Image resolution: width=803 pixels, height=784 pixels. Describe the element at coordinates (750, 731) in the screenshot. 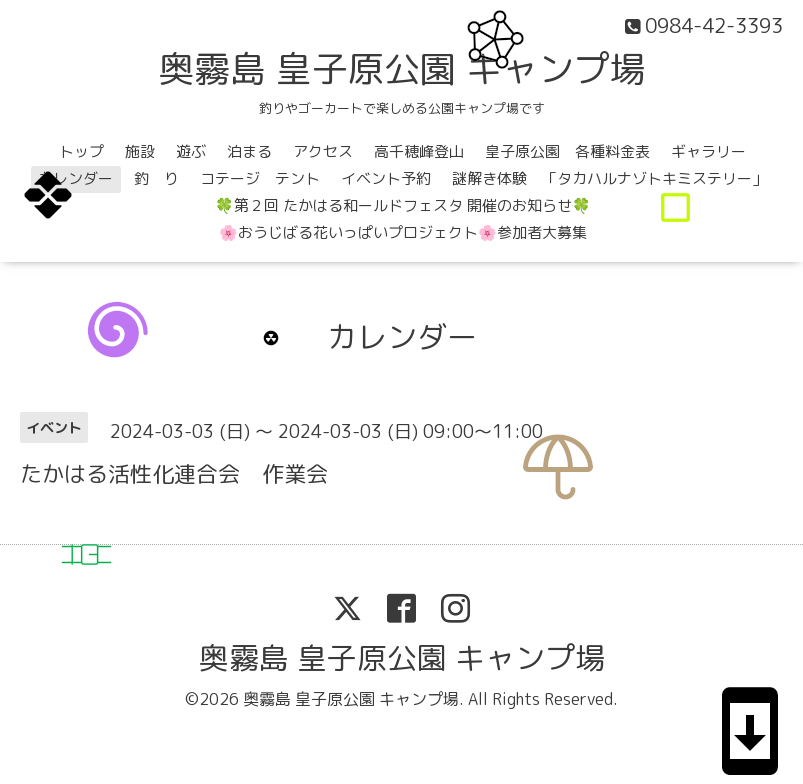

I see `download a system update to your device` at that location.